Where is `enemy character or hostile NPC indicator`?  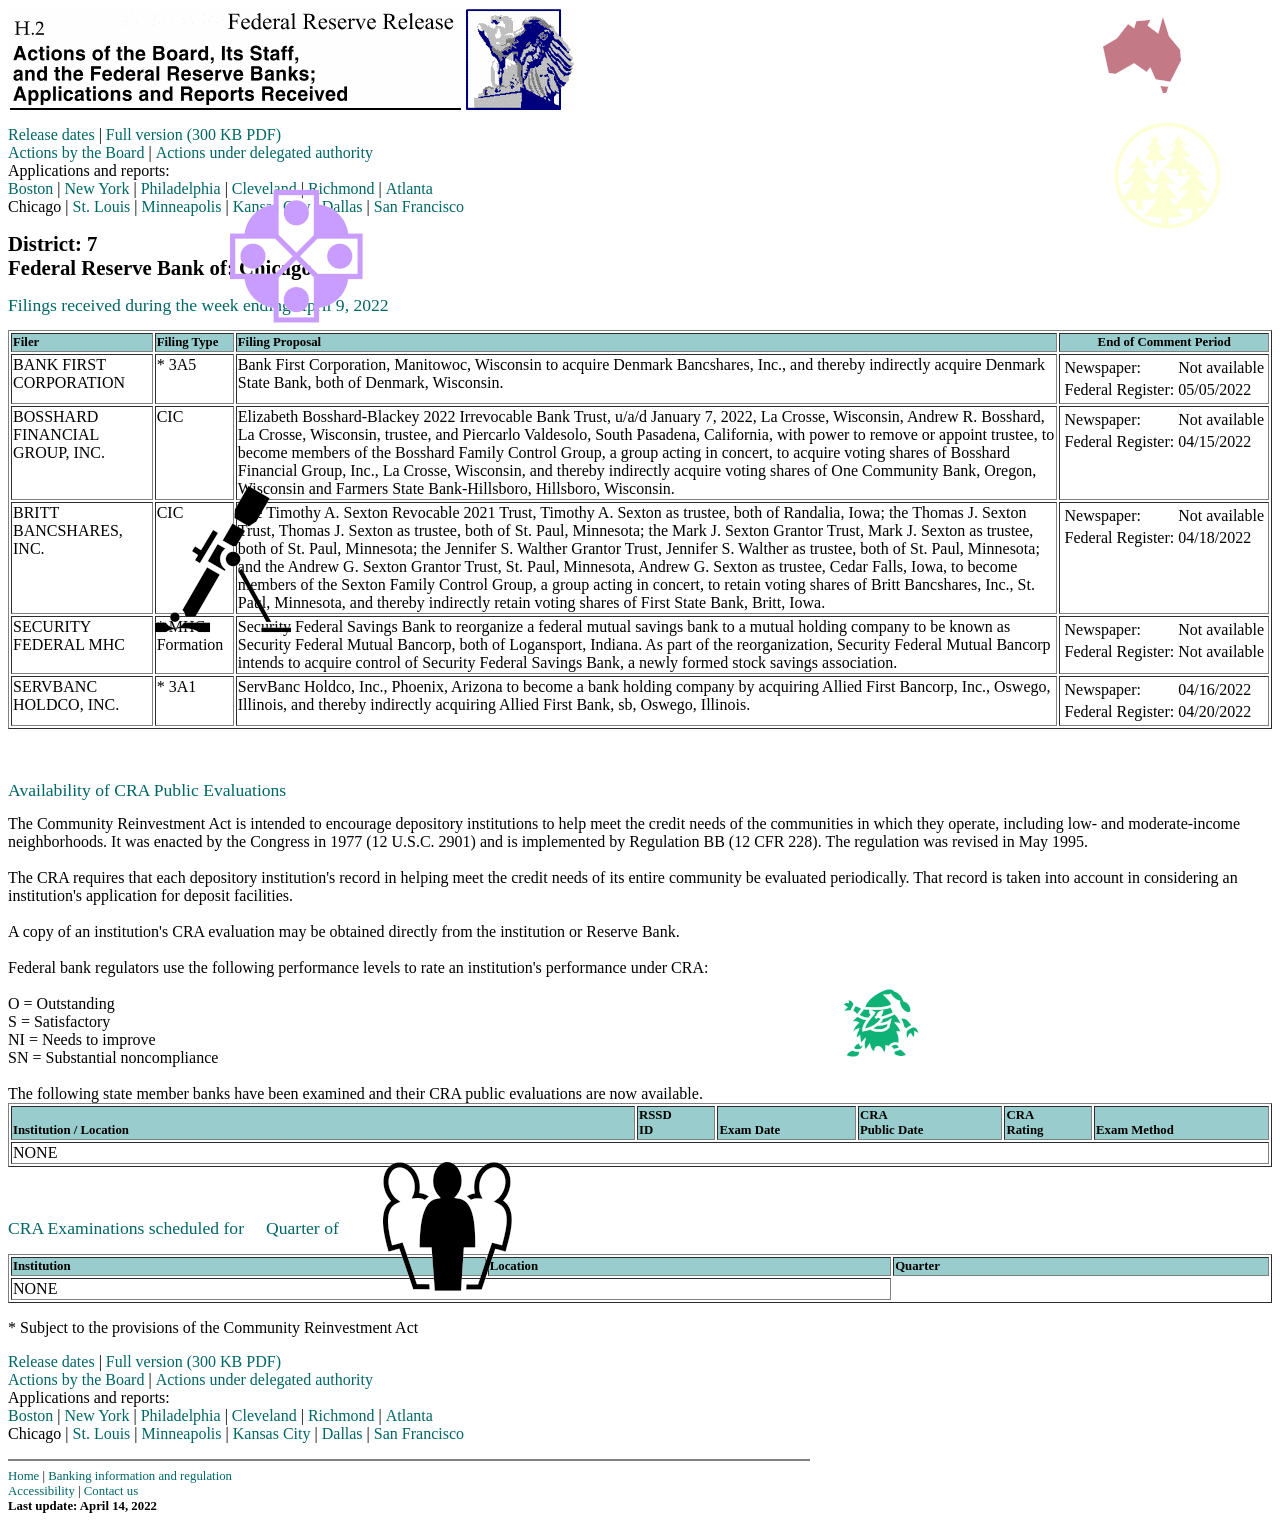
enemy character or hostile NPC indicator is located at coordinates (881, 1023).